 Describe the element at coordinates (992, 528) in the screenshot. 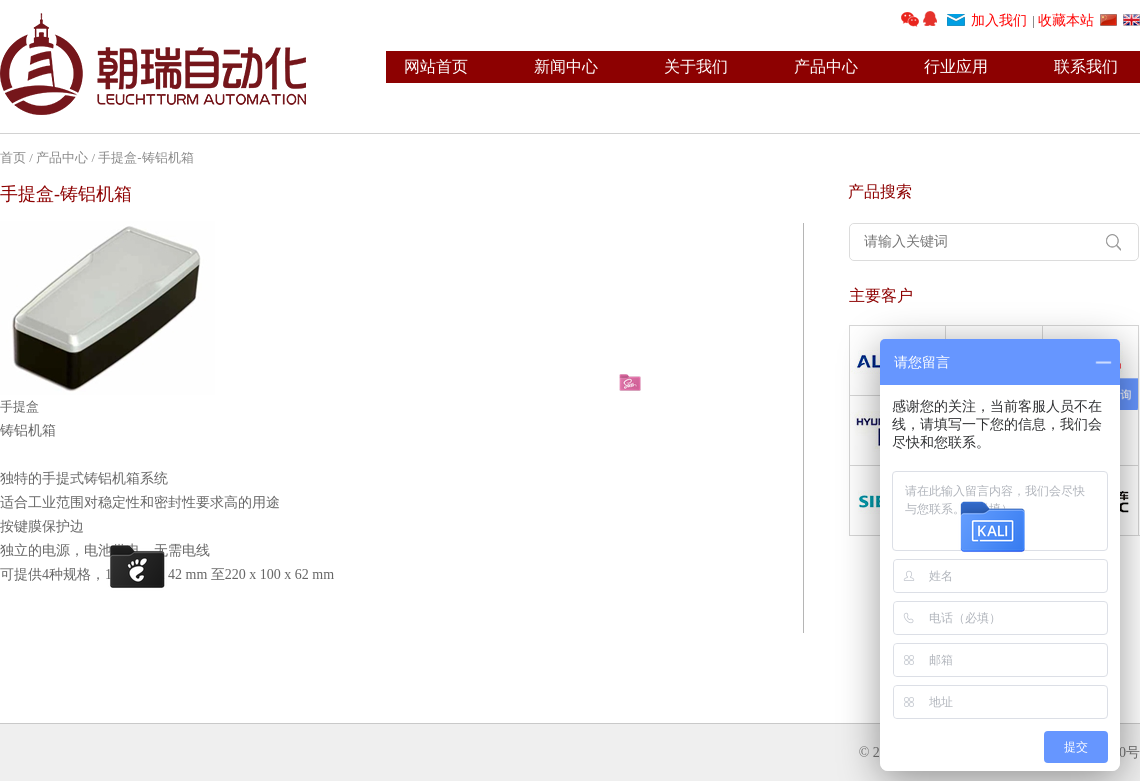

I see `folder containing kali linux files or tools` at that location.